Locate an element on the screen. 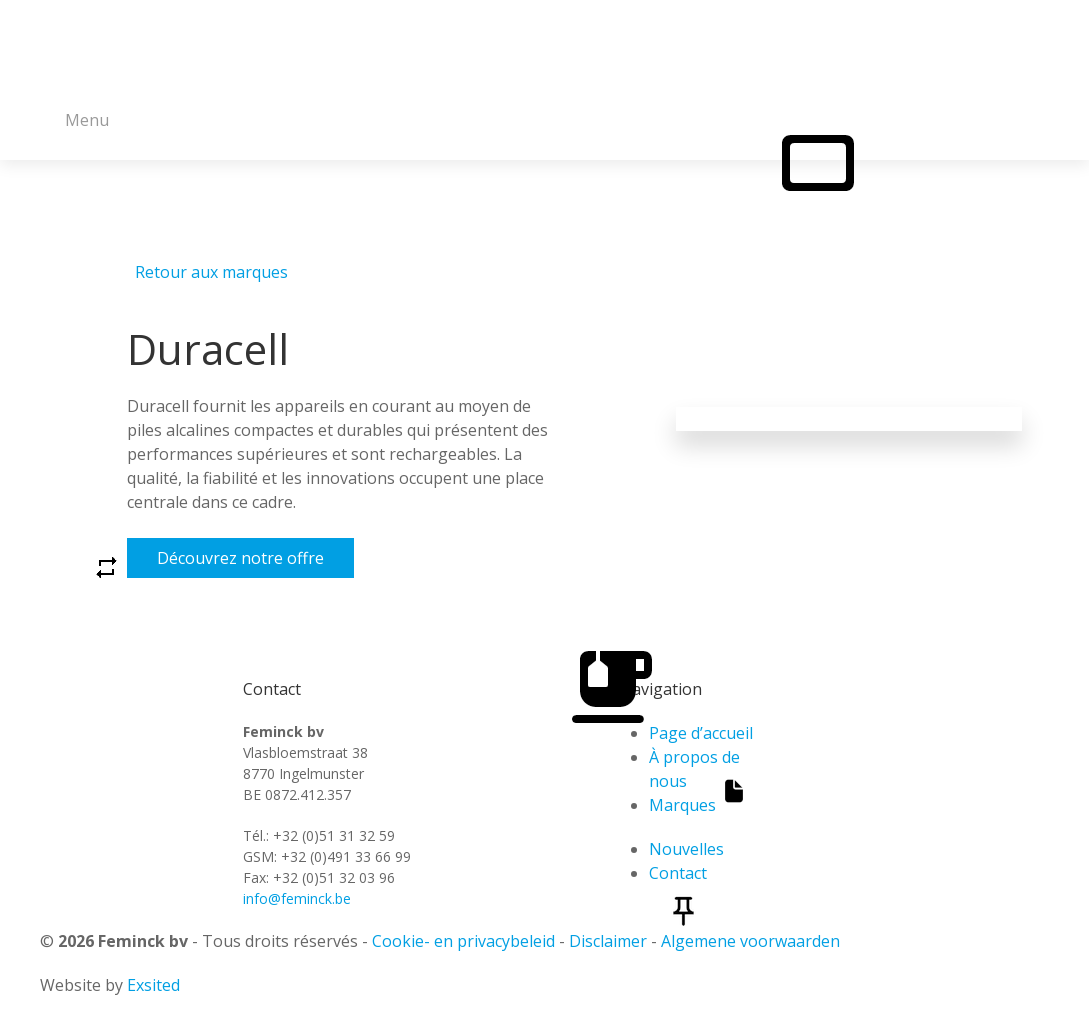 This screenshot has height=1017, width=1089. enable repeat mode for media playback is located at coordinates (106, 567).